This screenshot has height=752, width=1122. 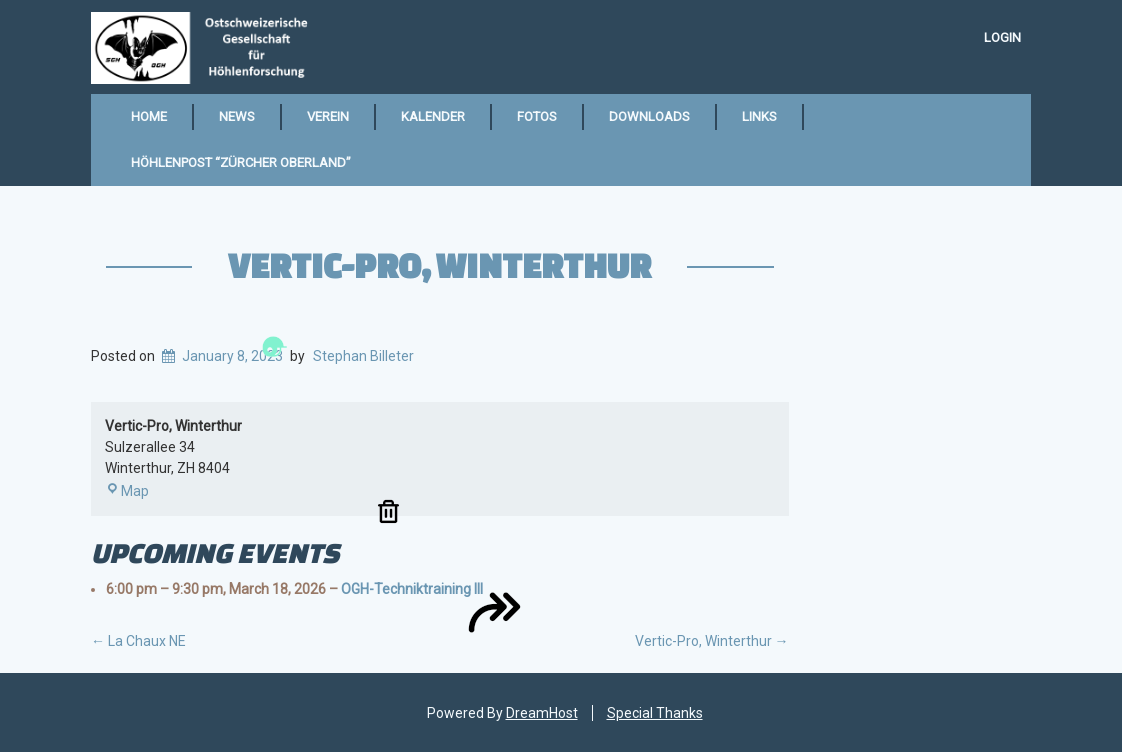 I want to click on delete selected item, so click(x=388, y=512).